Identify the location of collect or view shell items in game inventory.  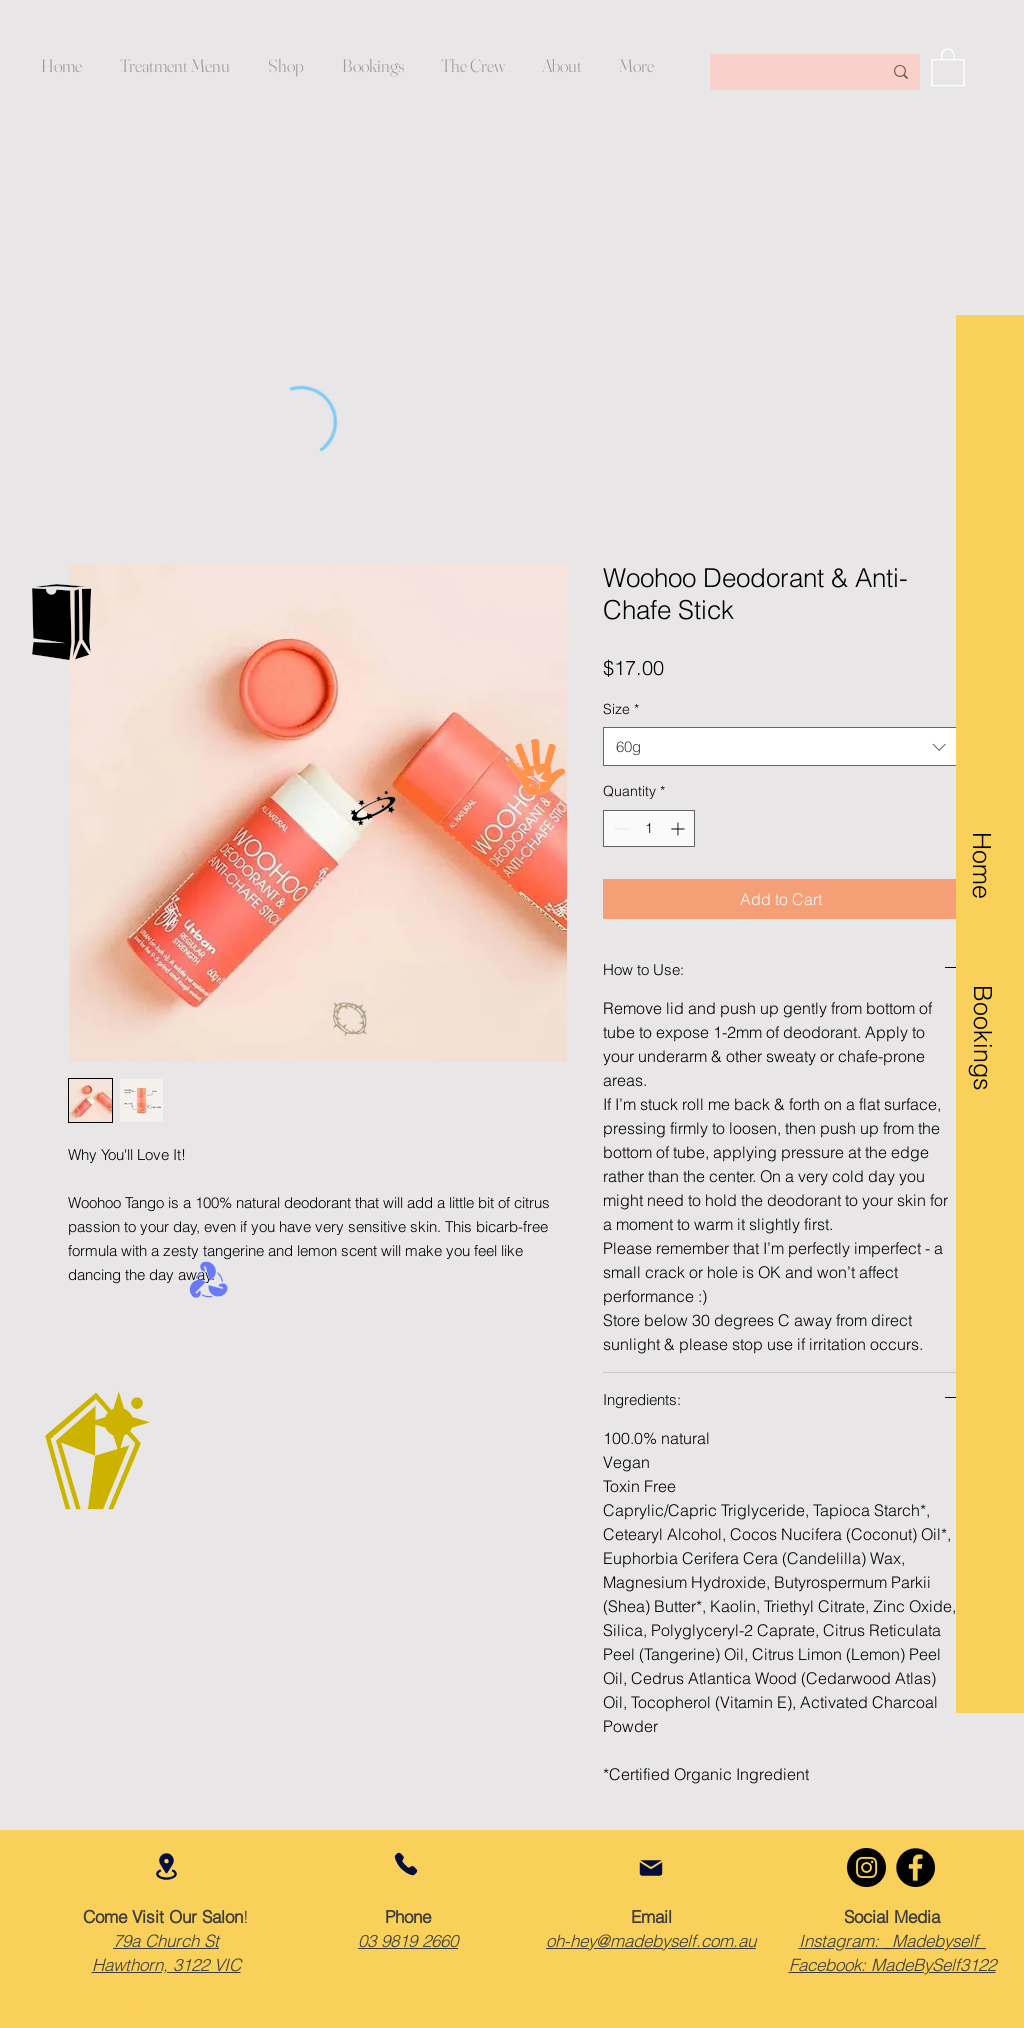
(208, 1280).